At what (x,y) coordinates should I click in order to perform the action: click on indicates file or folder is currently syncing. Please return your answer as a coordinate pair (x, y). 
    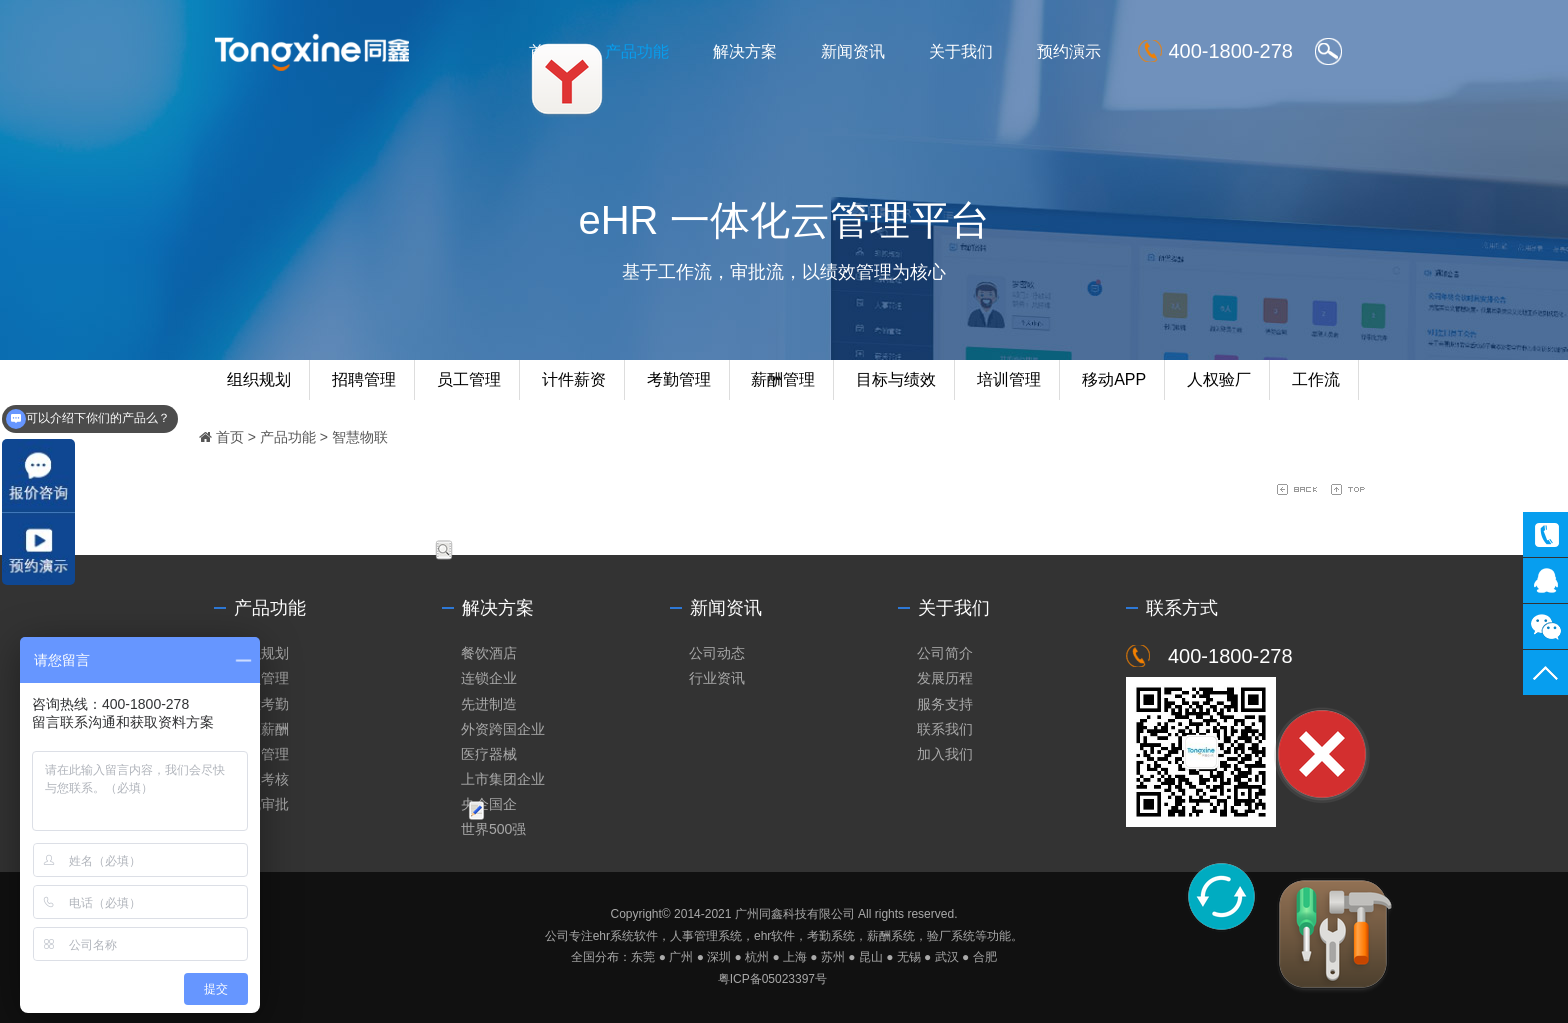
    Looking at the image, I should click on (1221, 896).